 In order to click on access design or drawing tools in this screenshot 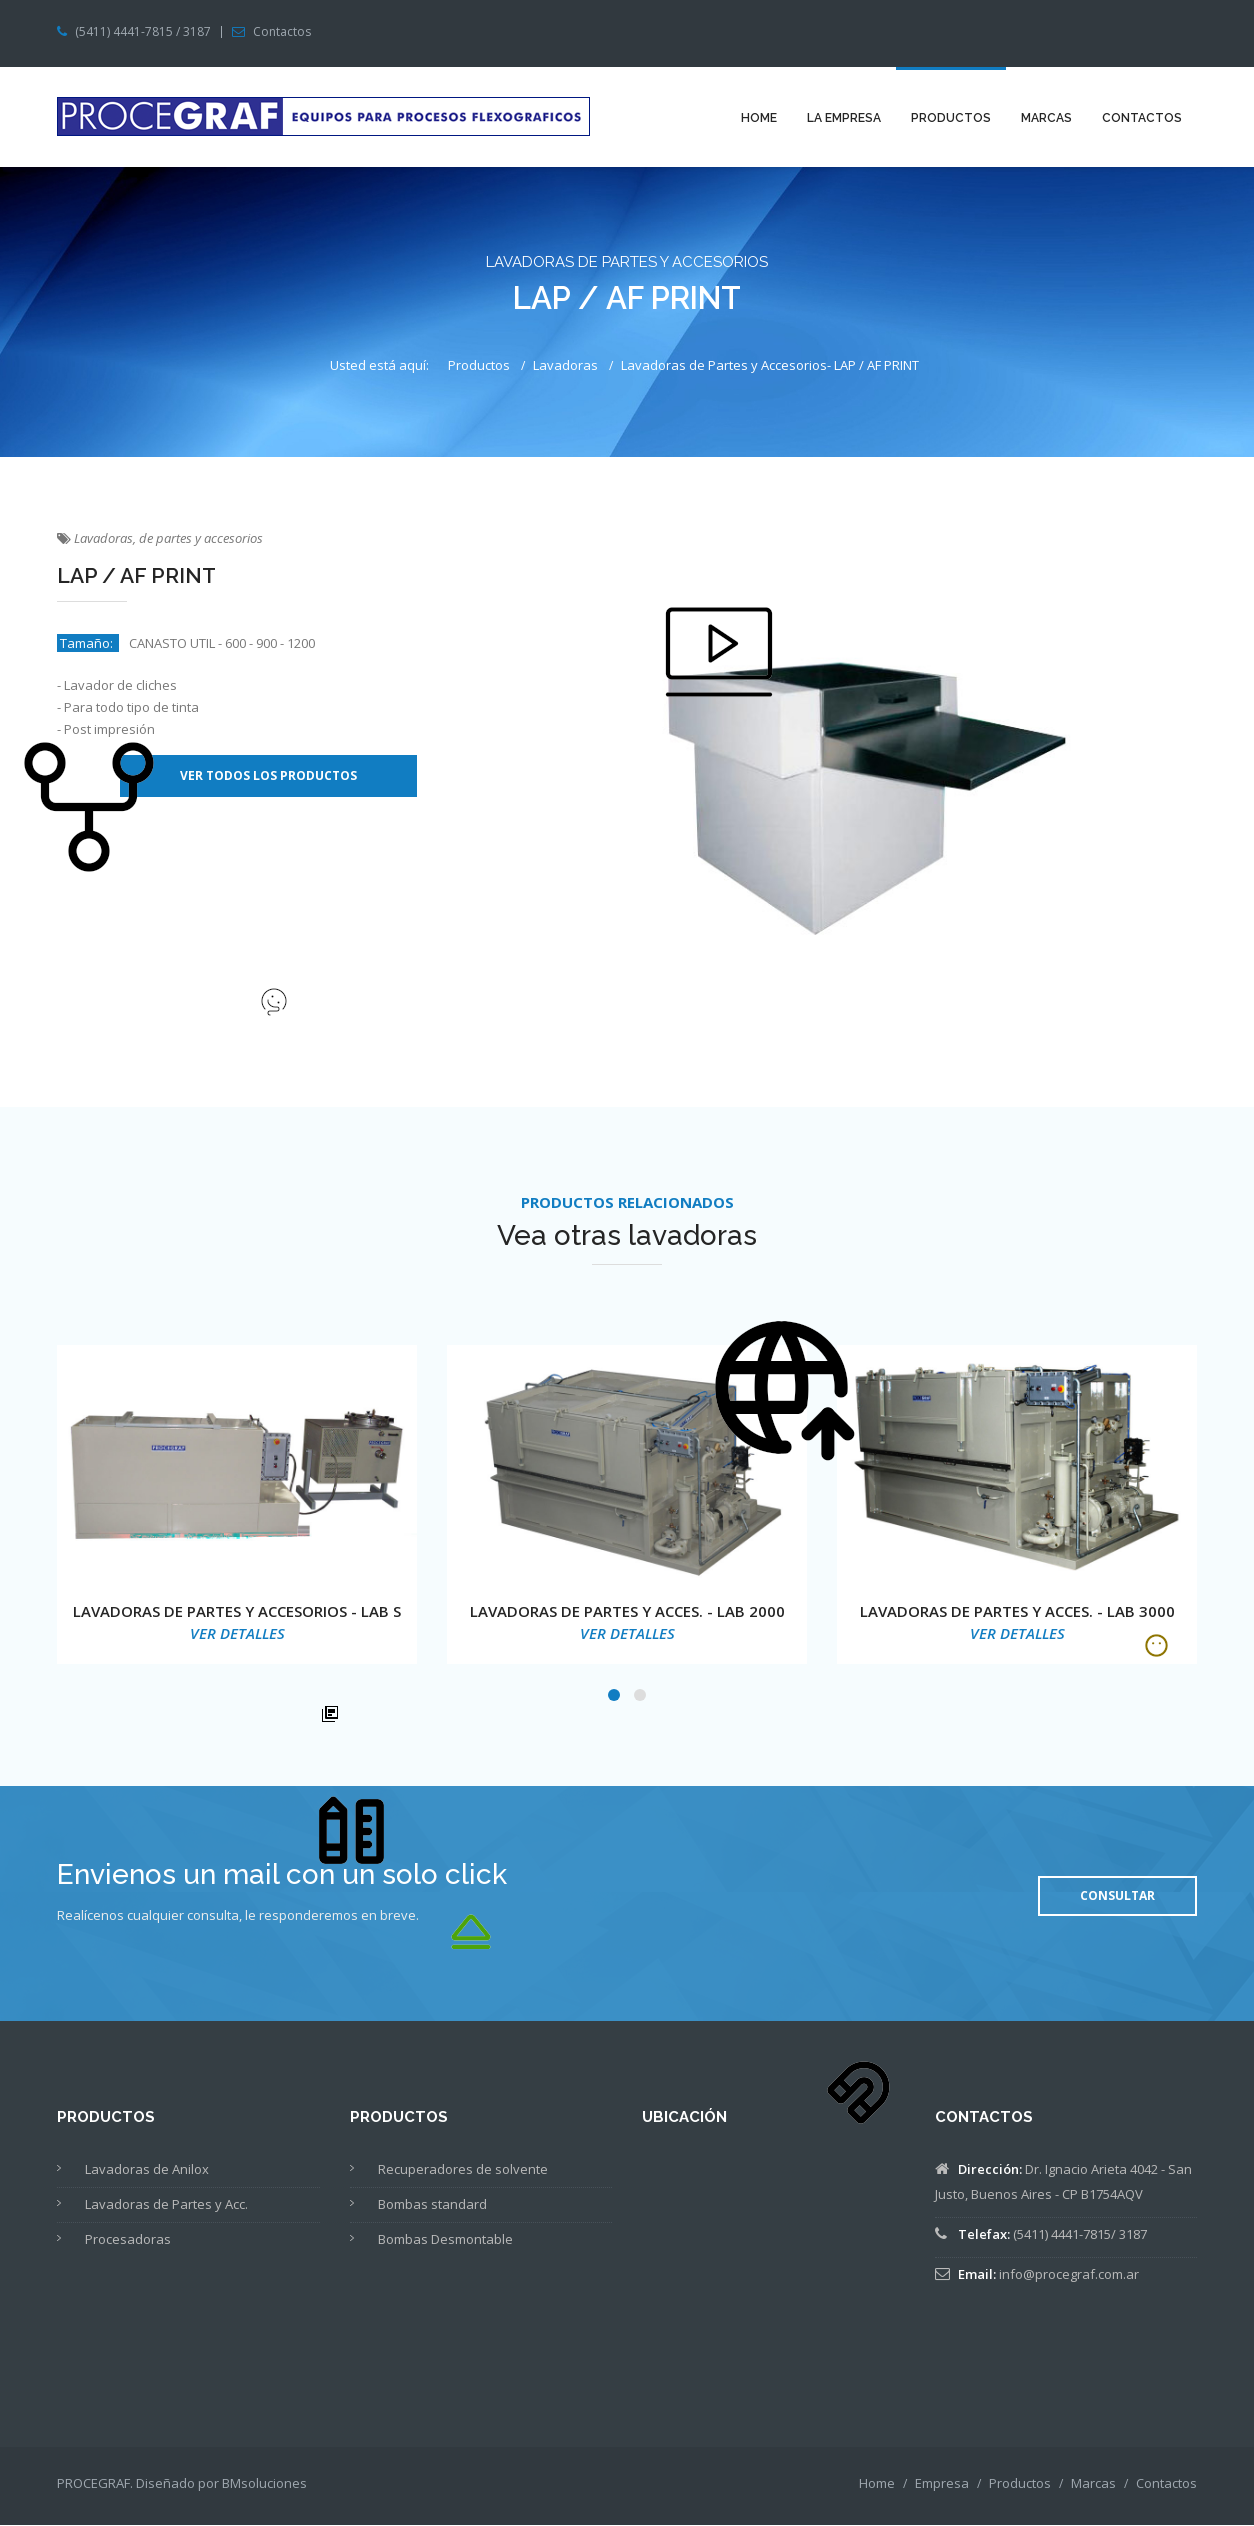, I will do `click(351, 1831)`.